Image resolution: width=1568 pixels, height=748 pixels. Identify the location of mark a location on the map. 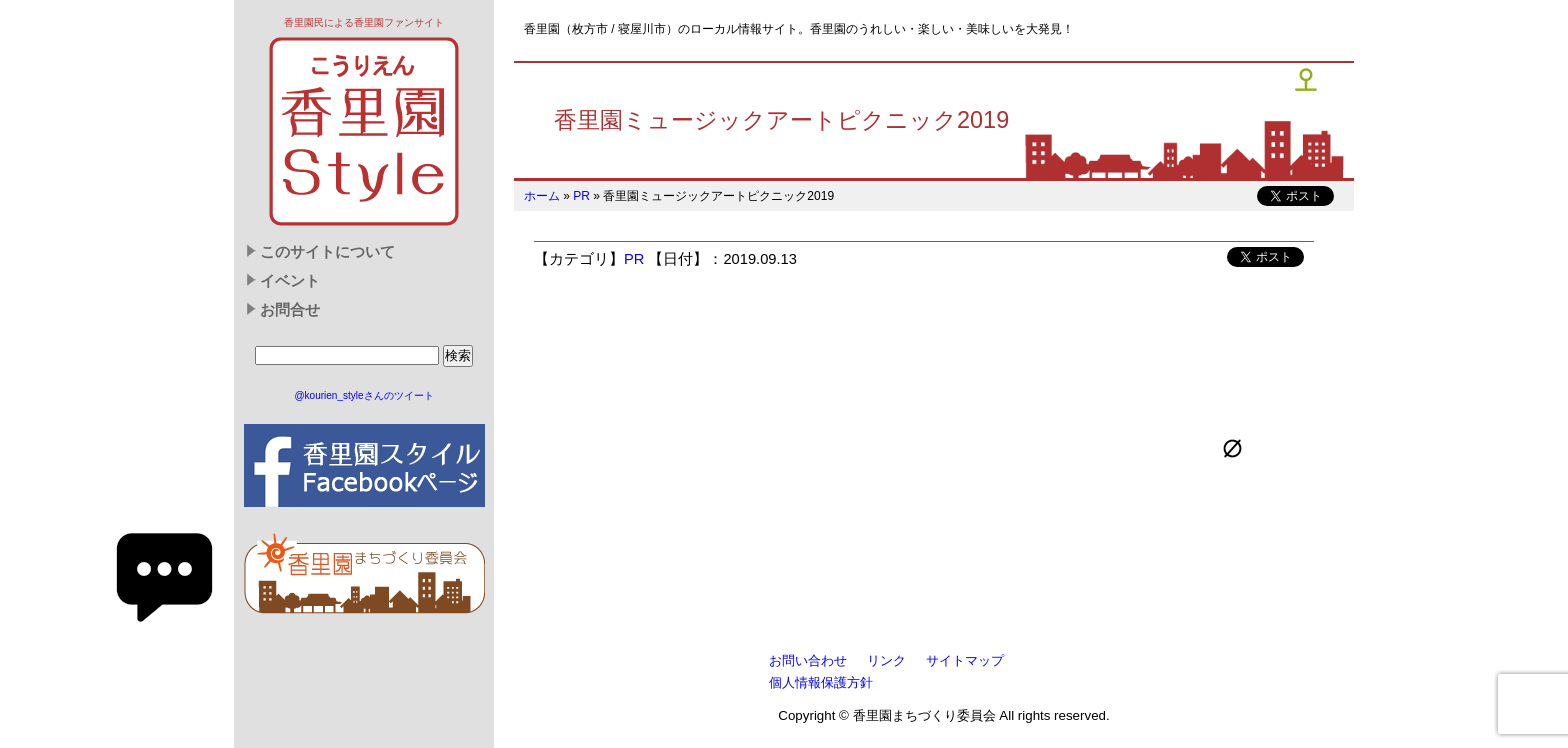
(1306, 80).